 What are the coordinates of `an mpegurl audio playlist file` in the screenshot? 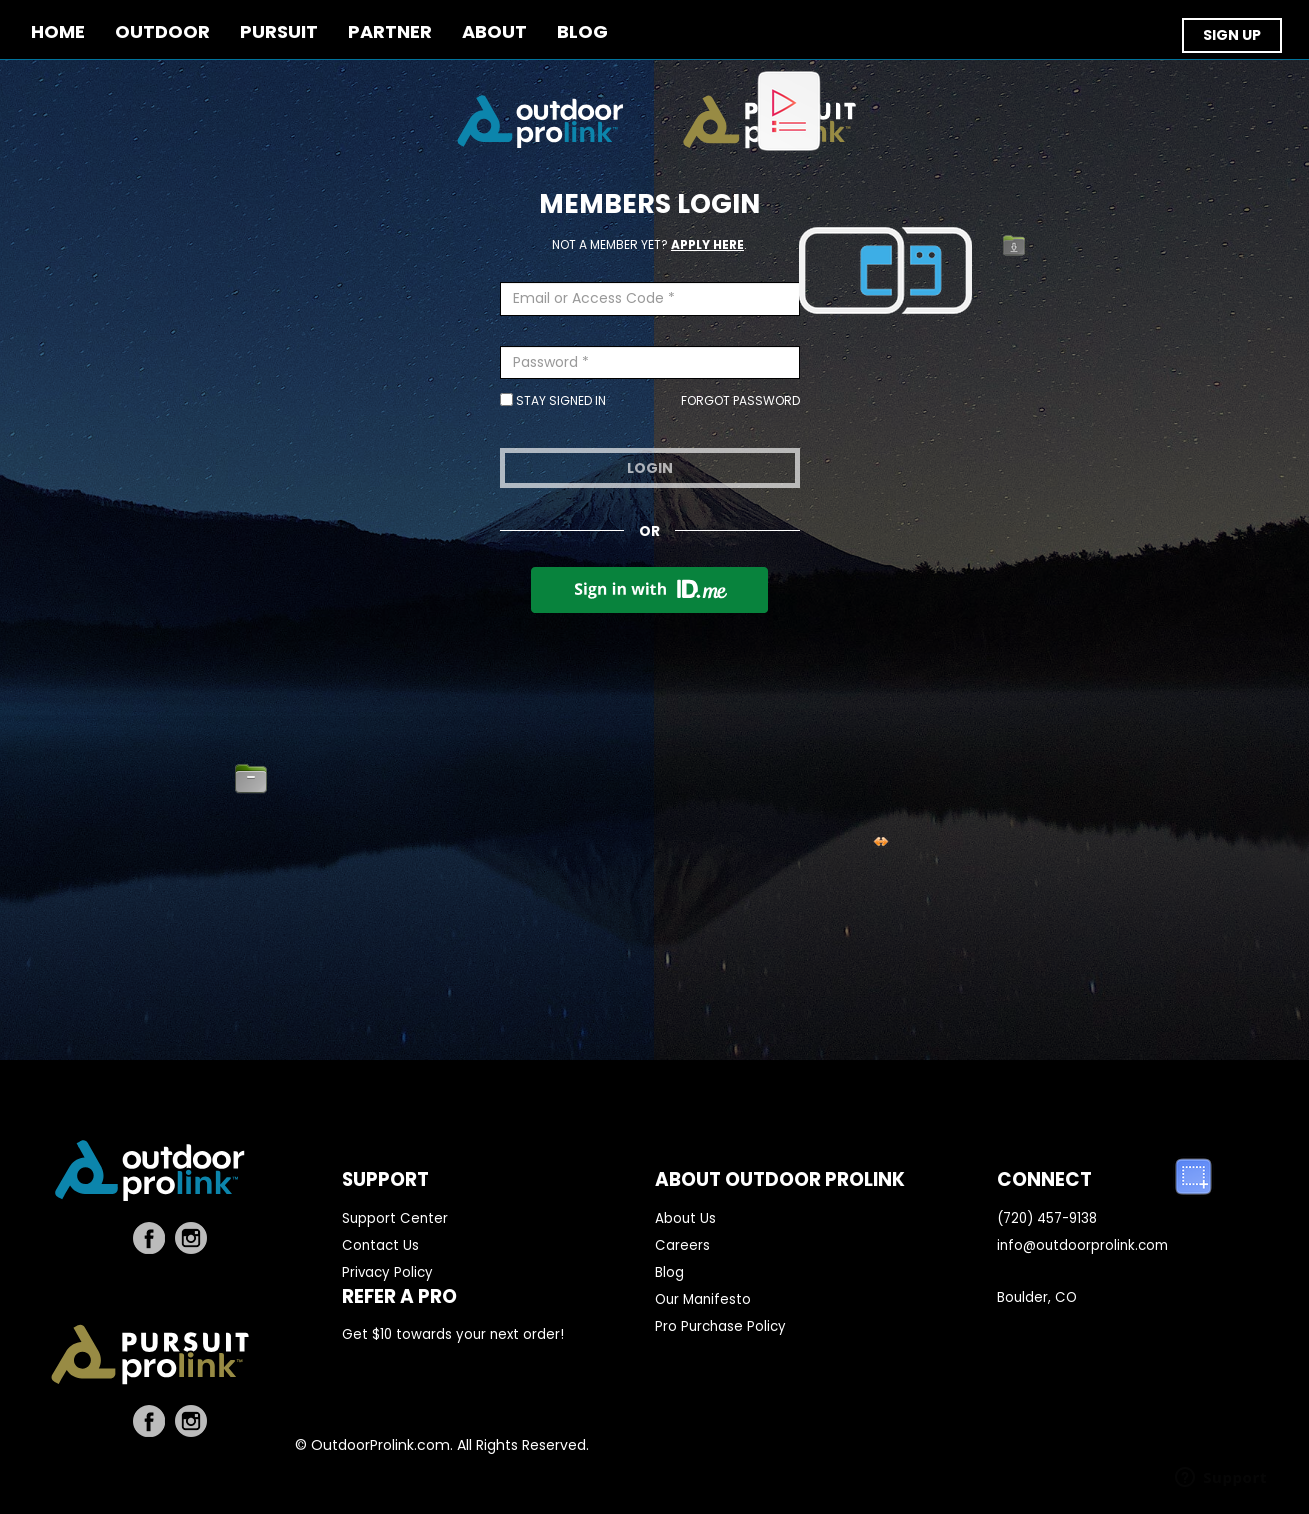 It's located at (789, 111).